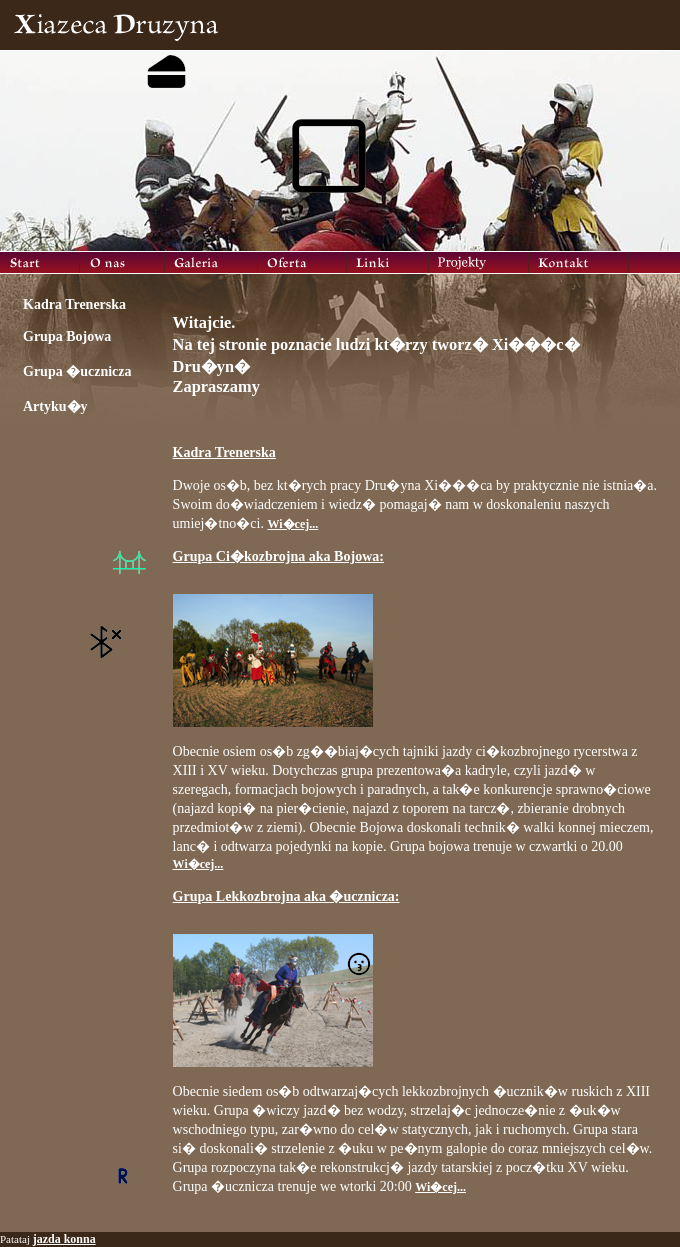 The height and width of the screenshot is (1247, 680). What do you see at coordinates (104, 642) in the screenshot?
I see `bluetooth is disabled or unavailable` at bounding box center [104, 642].